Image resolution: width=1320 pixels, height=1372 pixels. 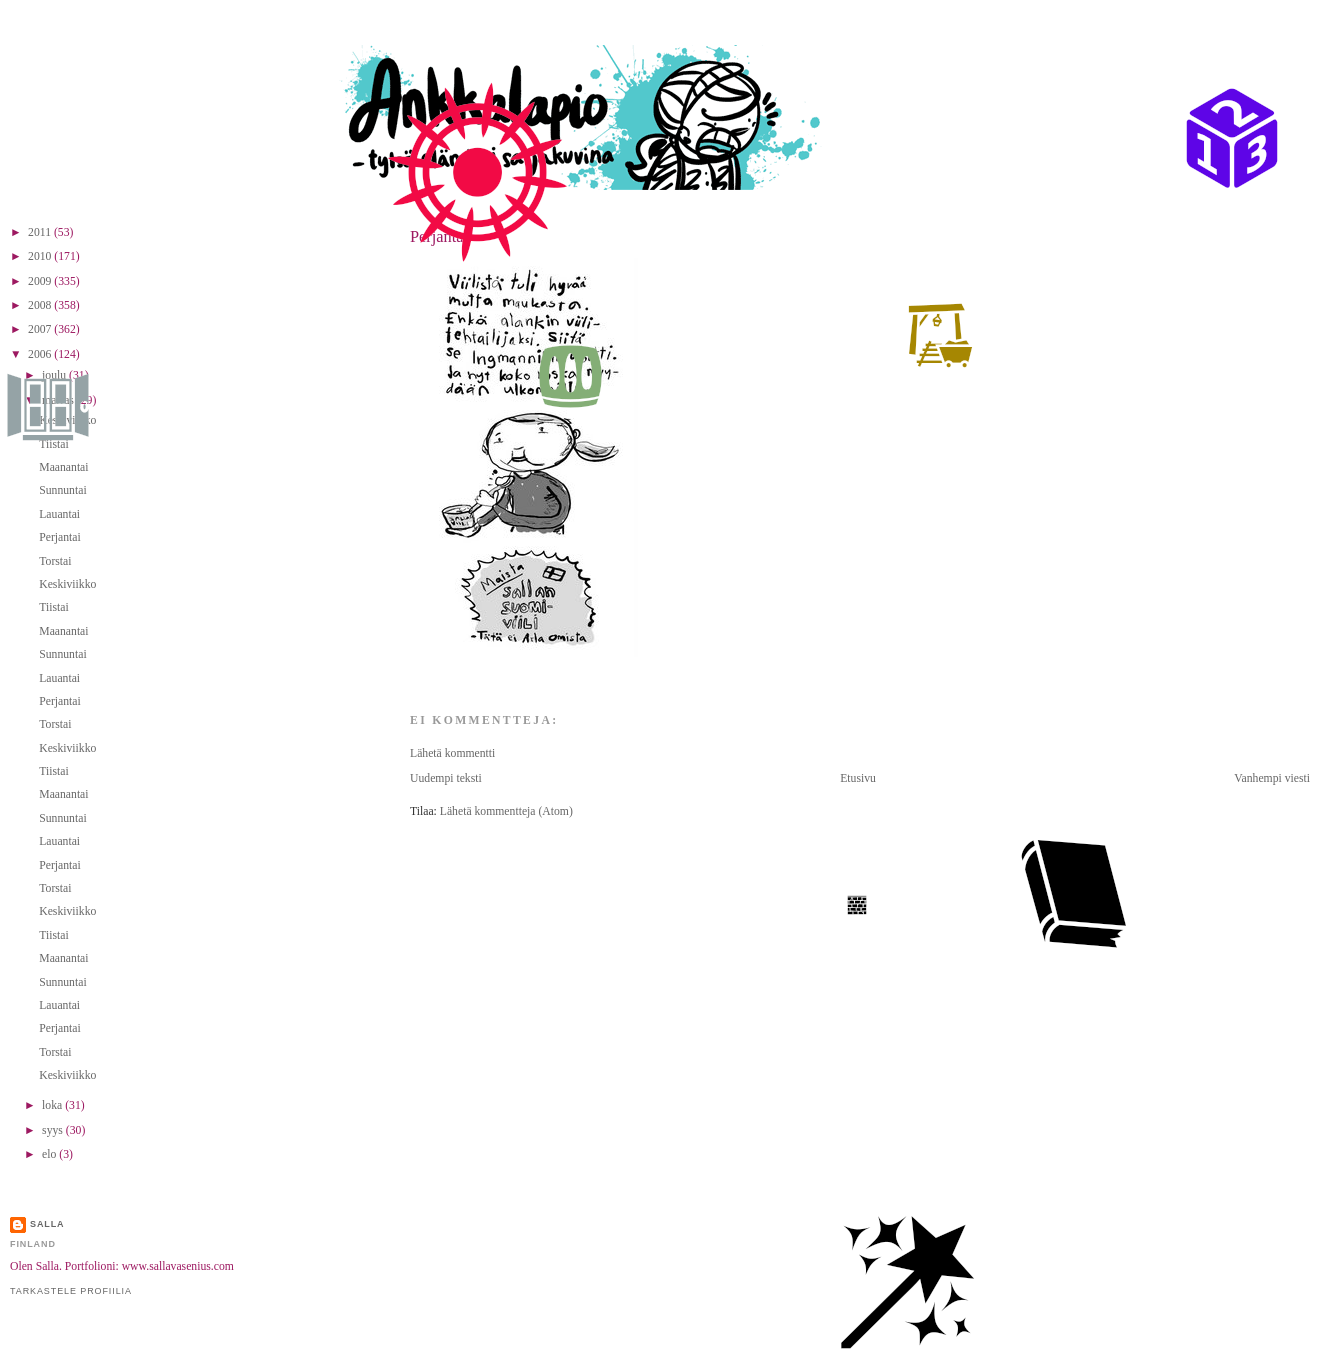 What do you see at coordinates (908, 1282) in the screenshot?
I see `apply magic effects or filters` at bounding box center [908, 1282].